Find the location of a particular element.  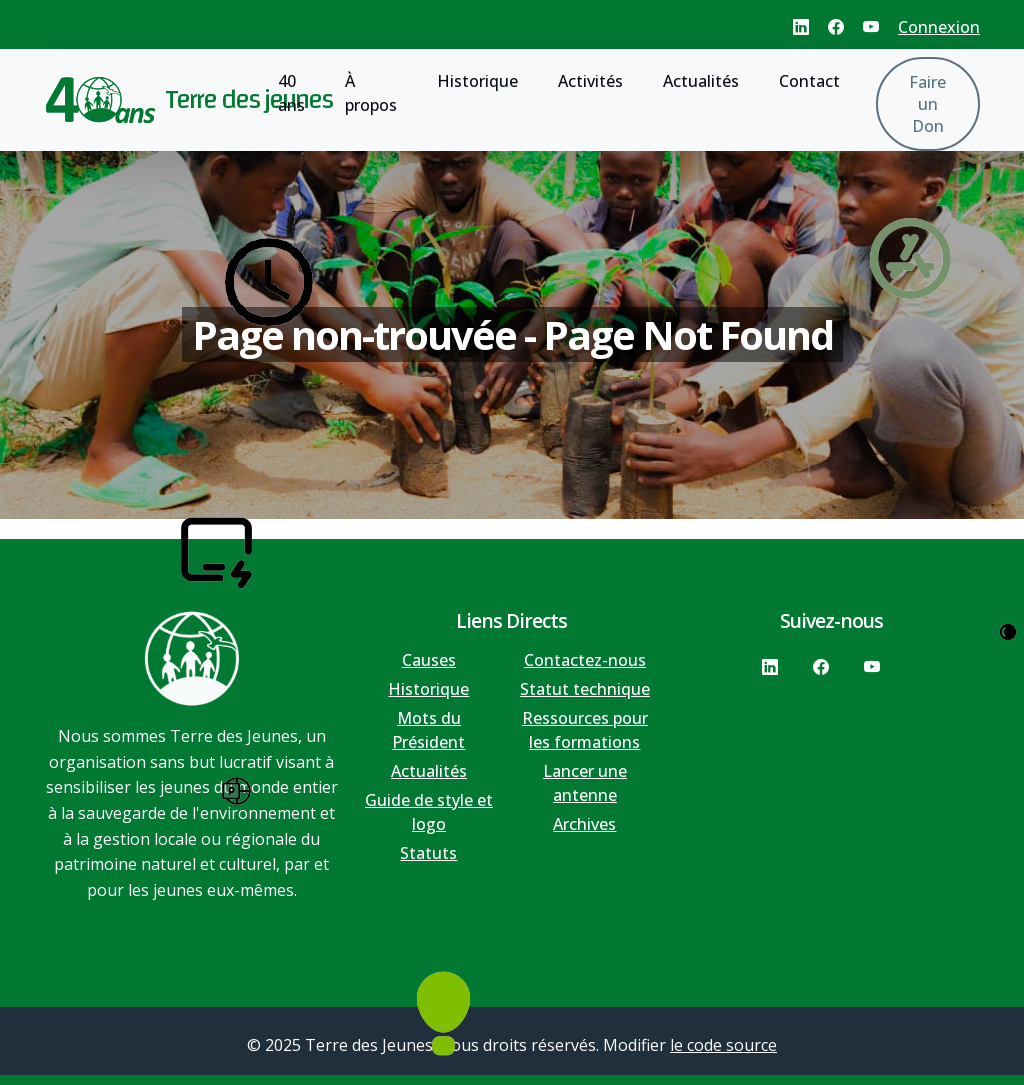

view time or clock settings is located at coordinates (269, 282).